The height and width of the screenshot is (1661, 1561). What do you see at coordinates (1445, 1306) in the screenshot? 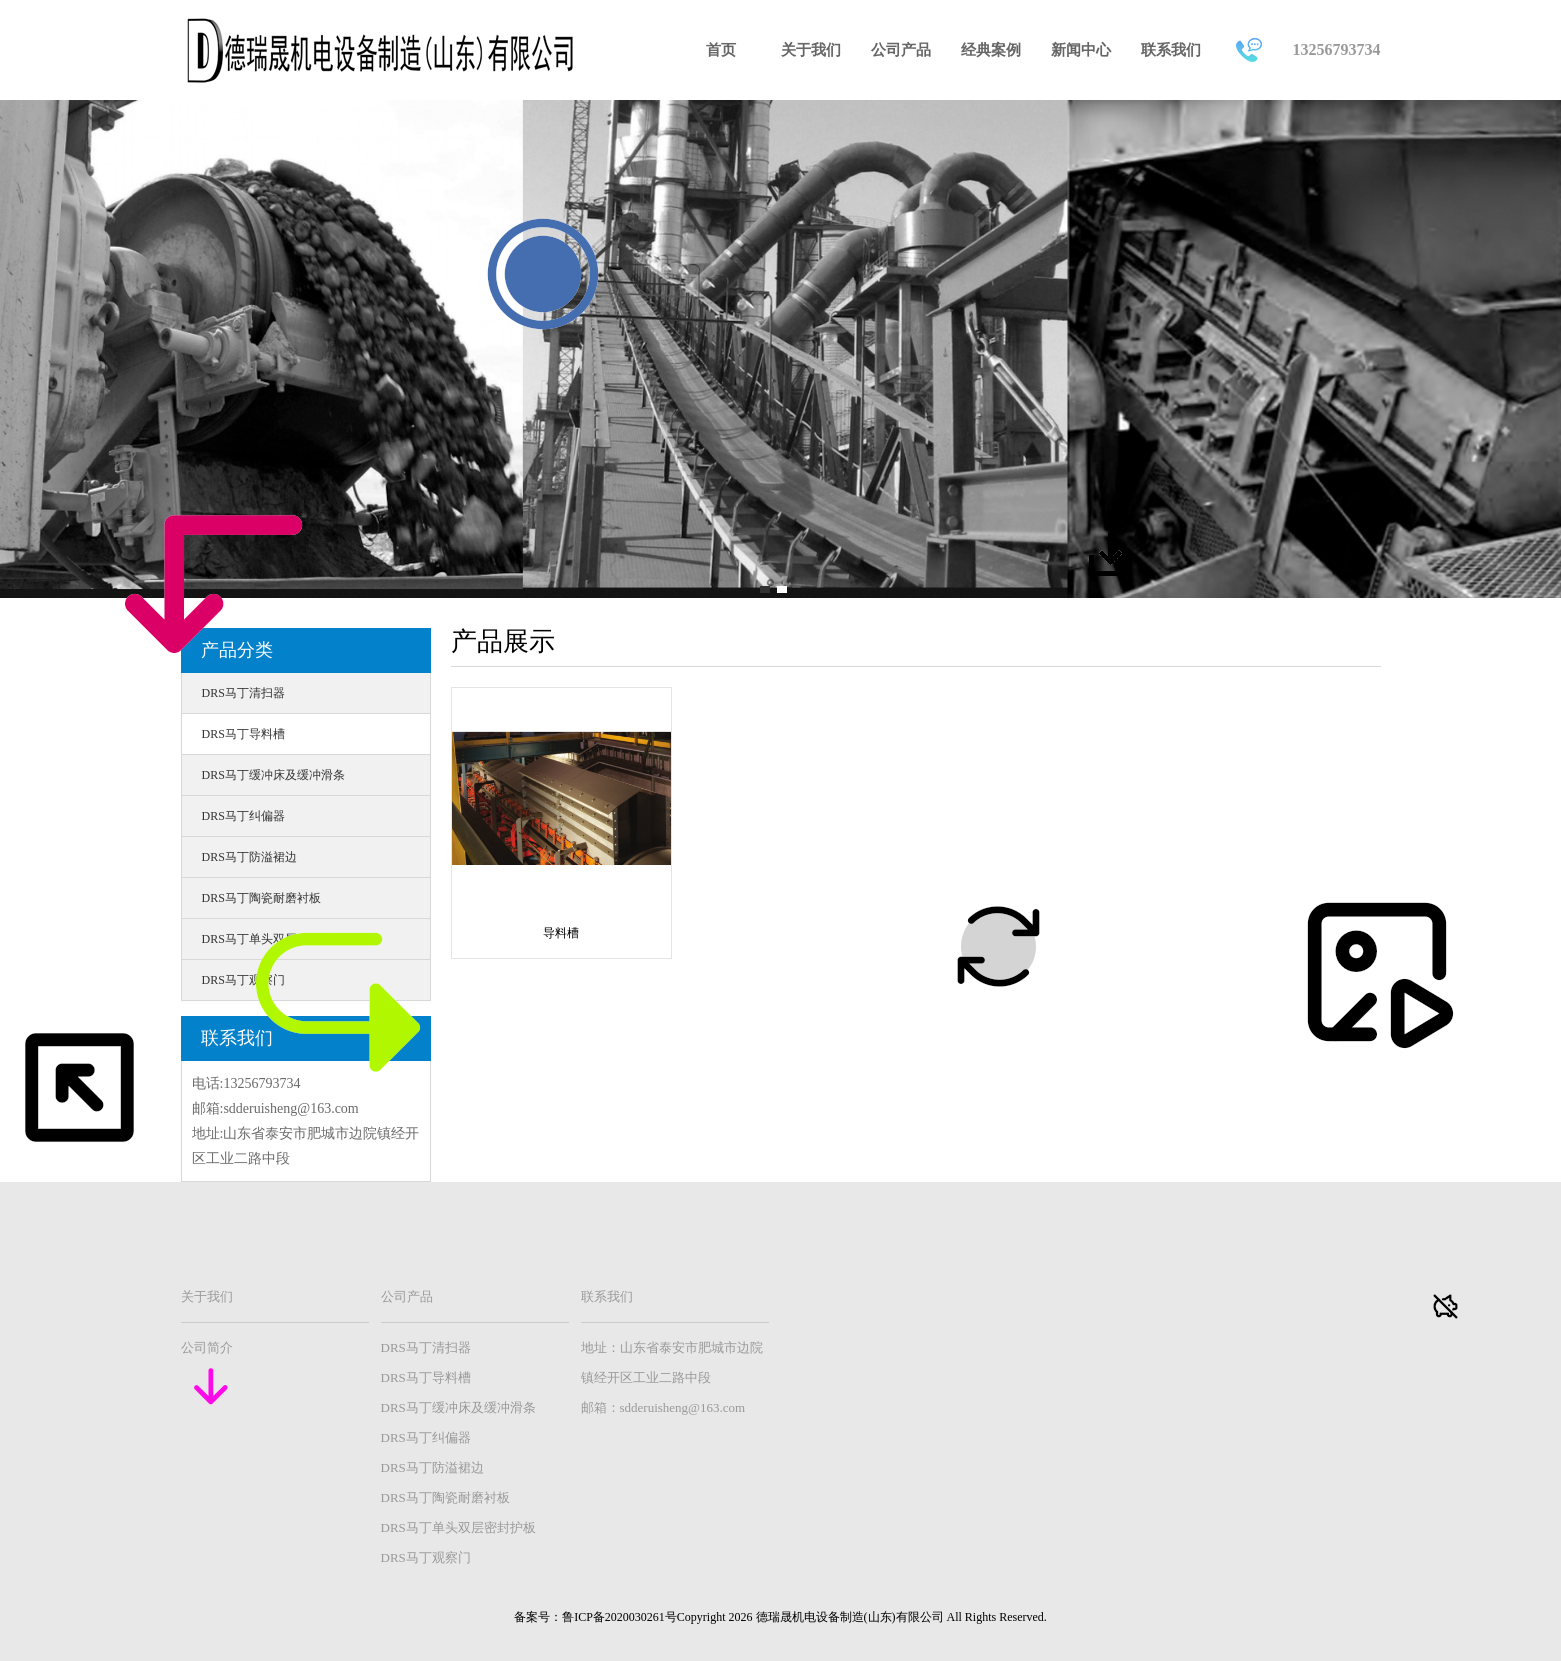
I see `disable piggy bank or savings feature` at bounding box center [1445, 1306].